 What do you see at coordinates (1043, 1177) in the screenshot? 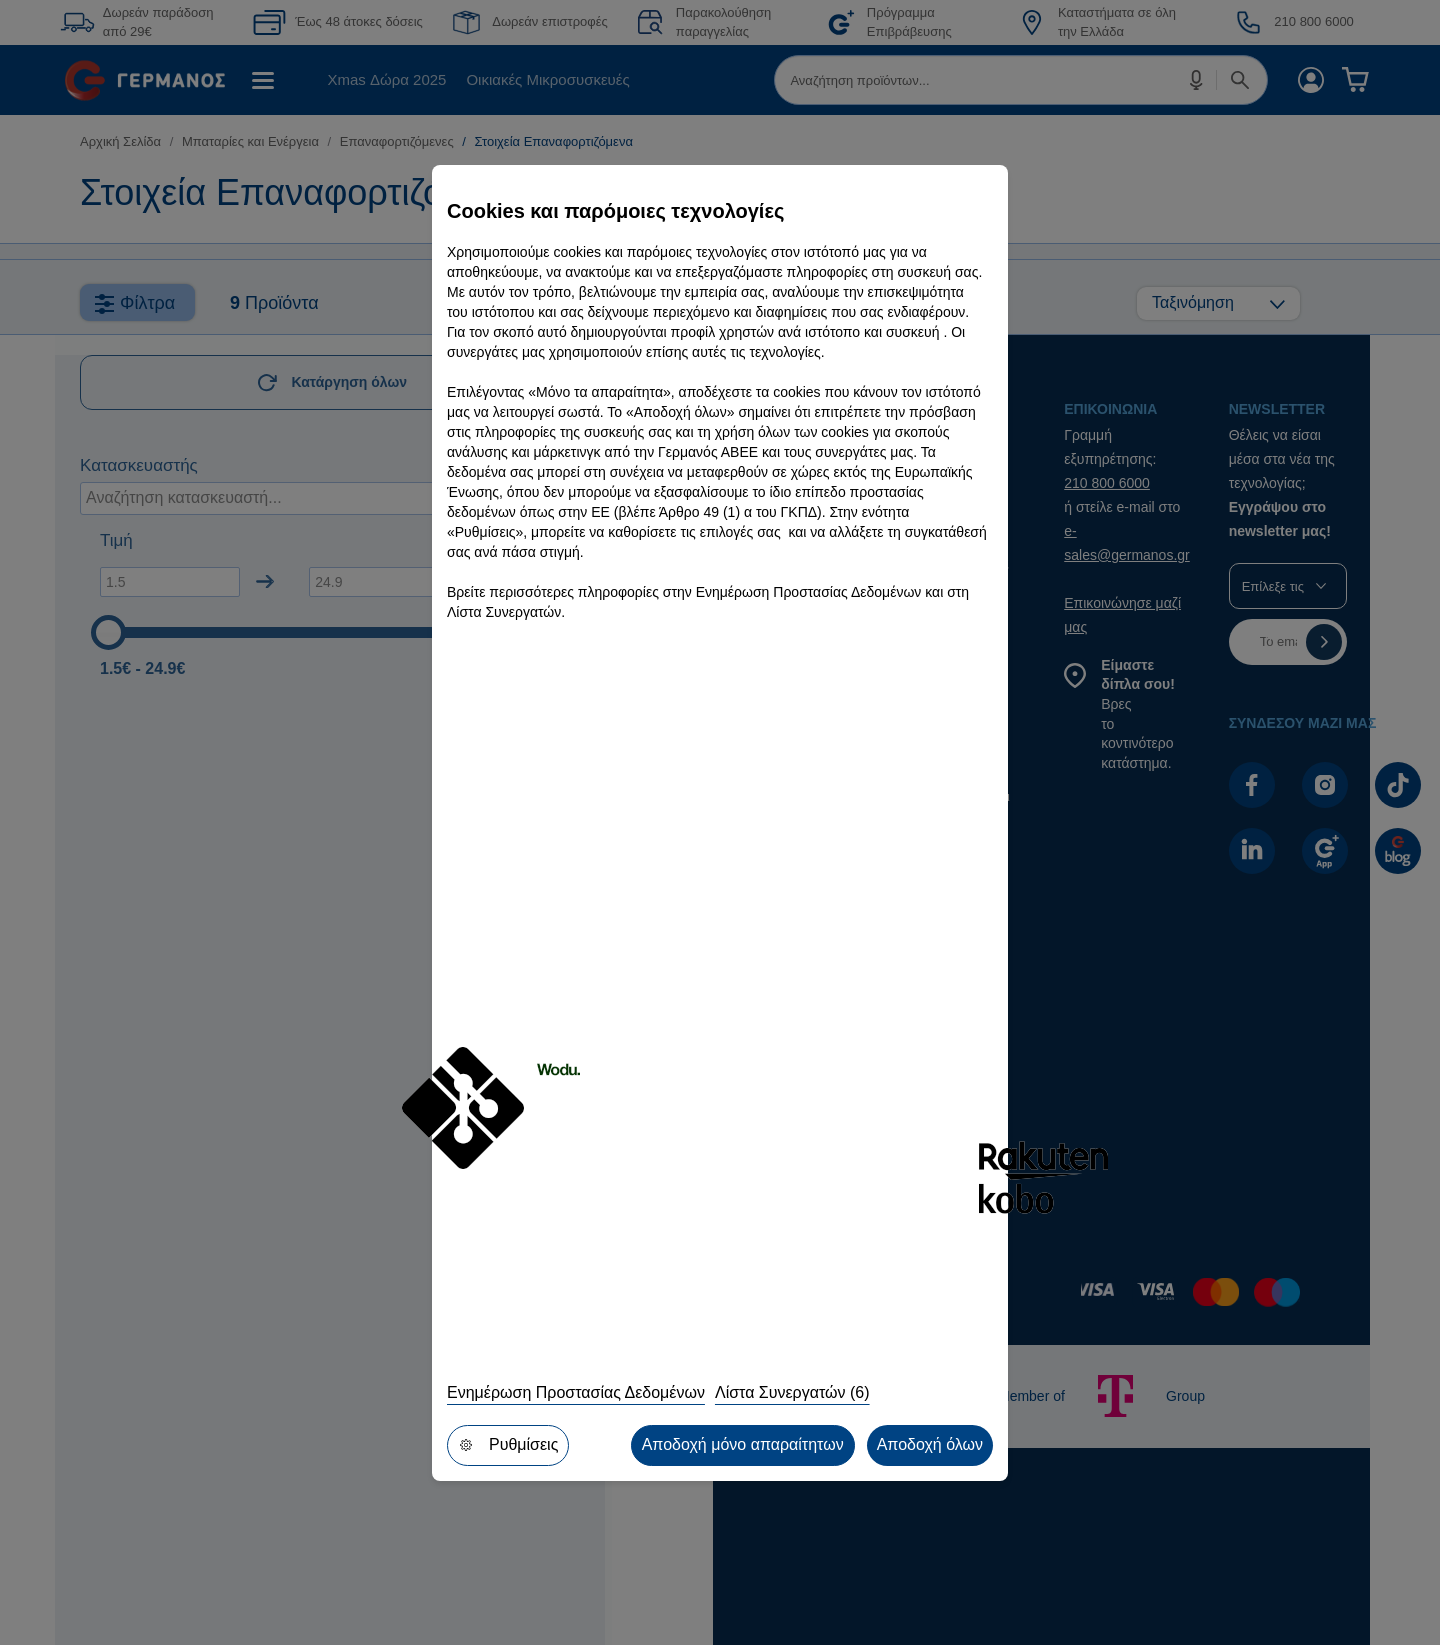
I see `open the Rakuten Kobo e-reader app` at bounding box center [1043, 1177].